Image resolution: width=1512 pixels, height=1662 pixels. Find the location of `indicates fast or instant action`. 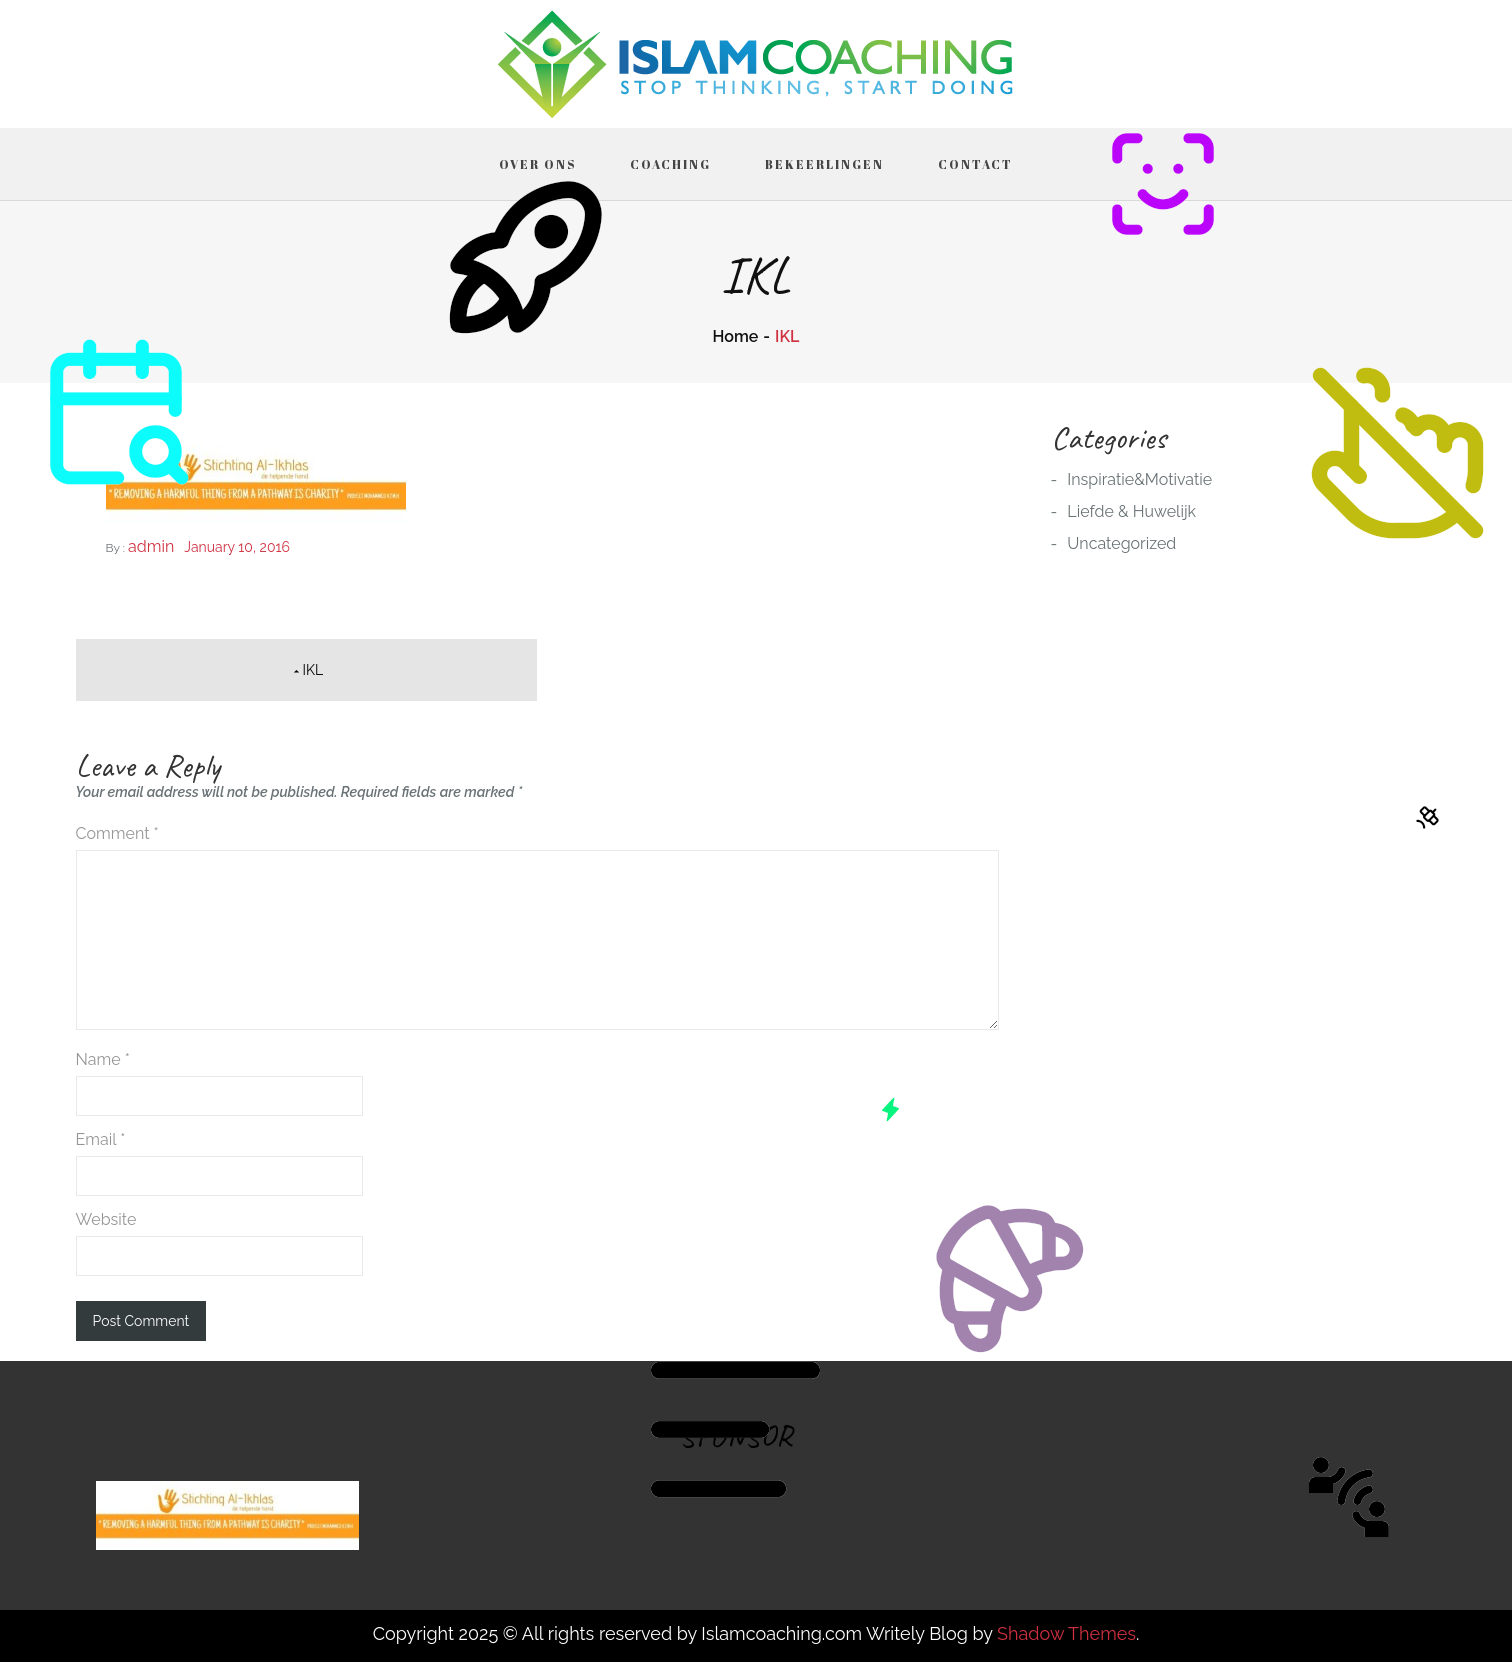

indicates fast or instant action is located at coordinates (890, 1109).